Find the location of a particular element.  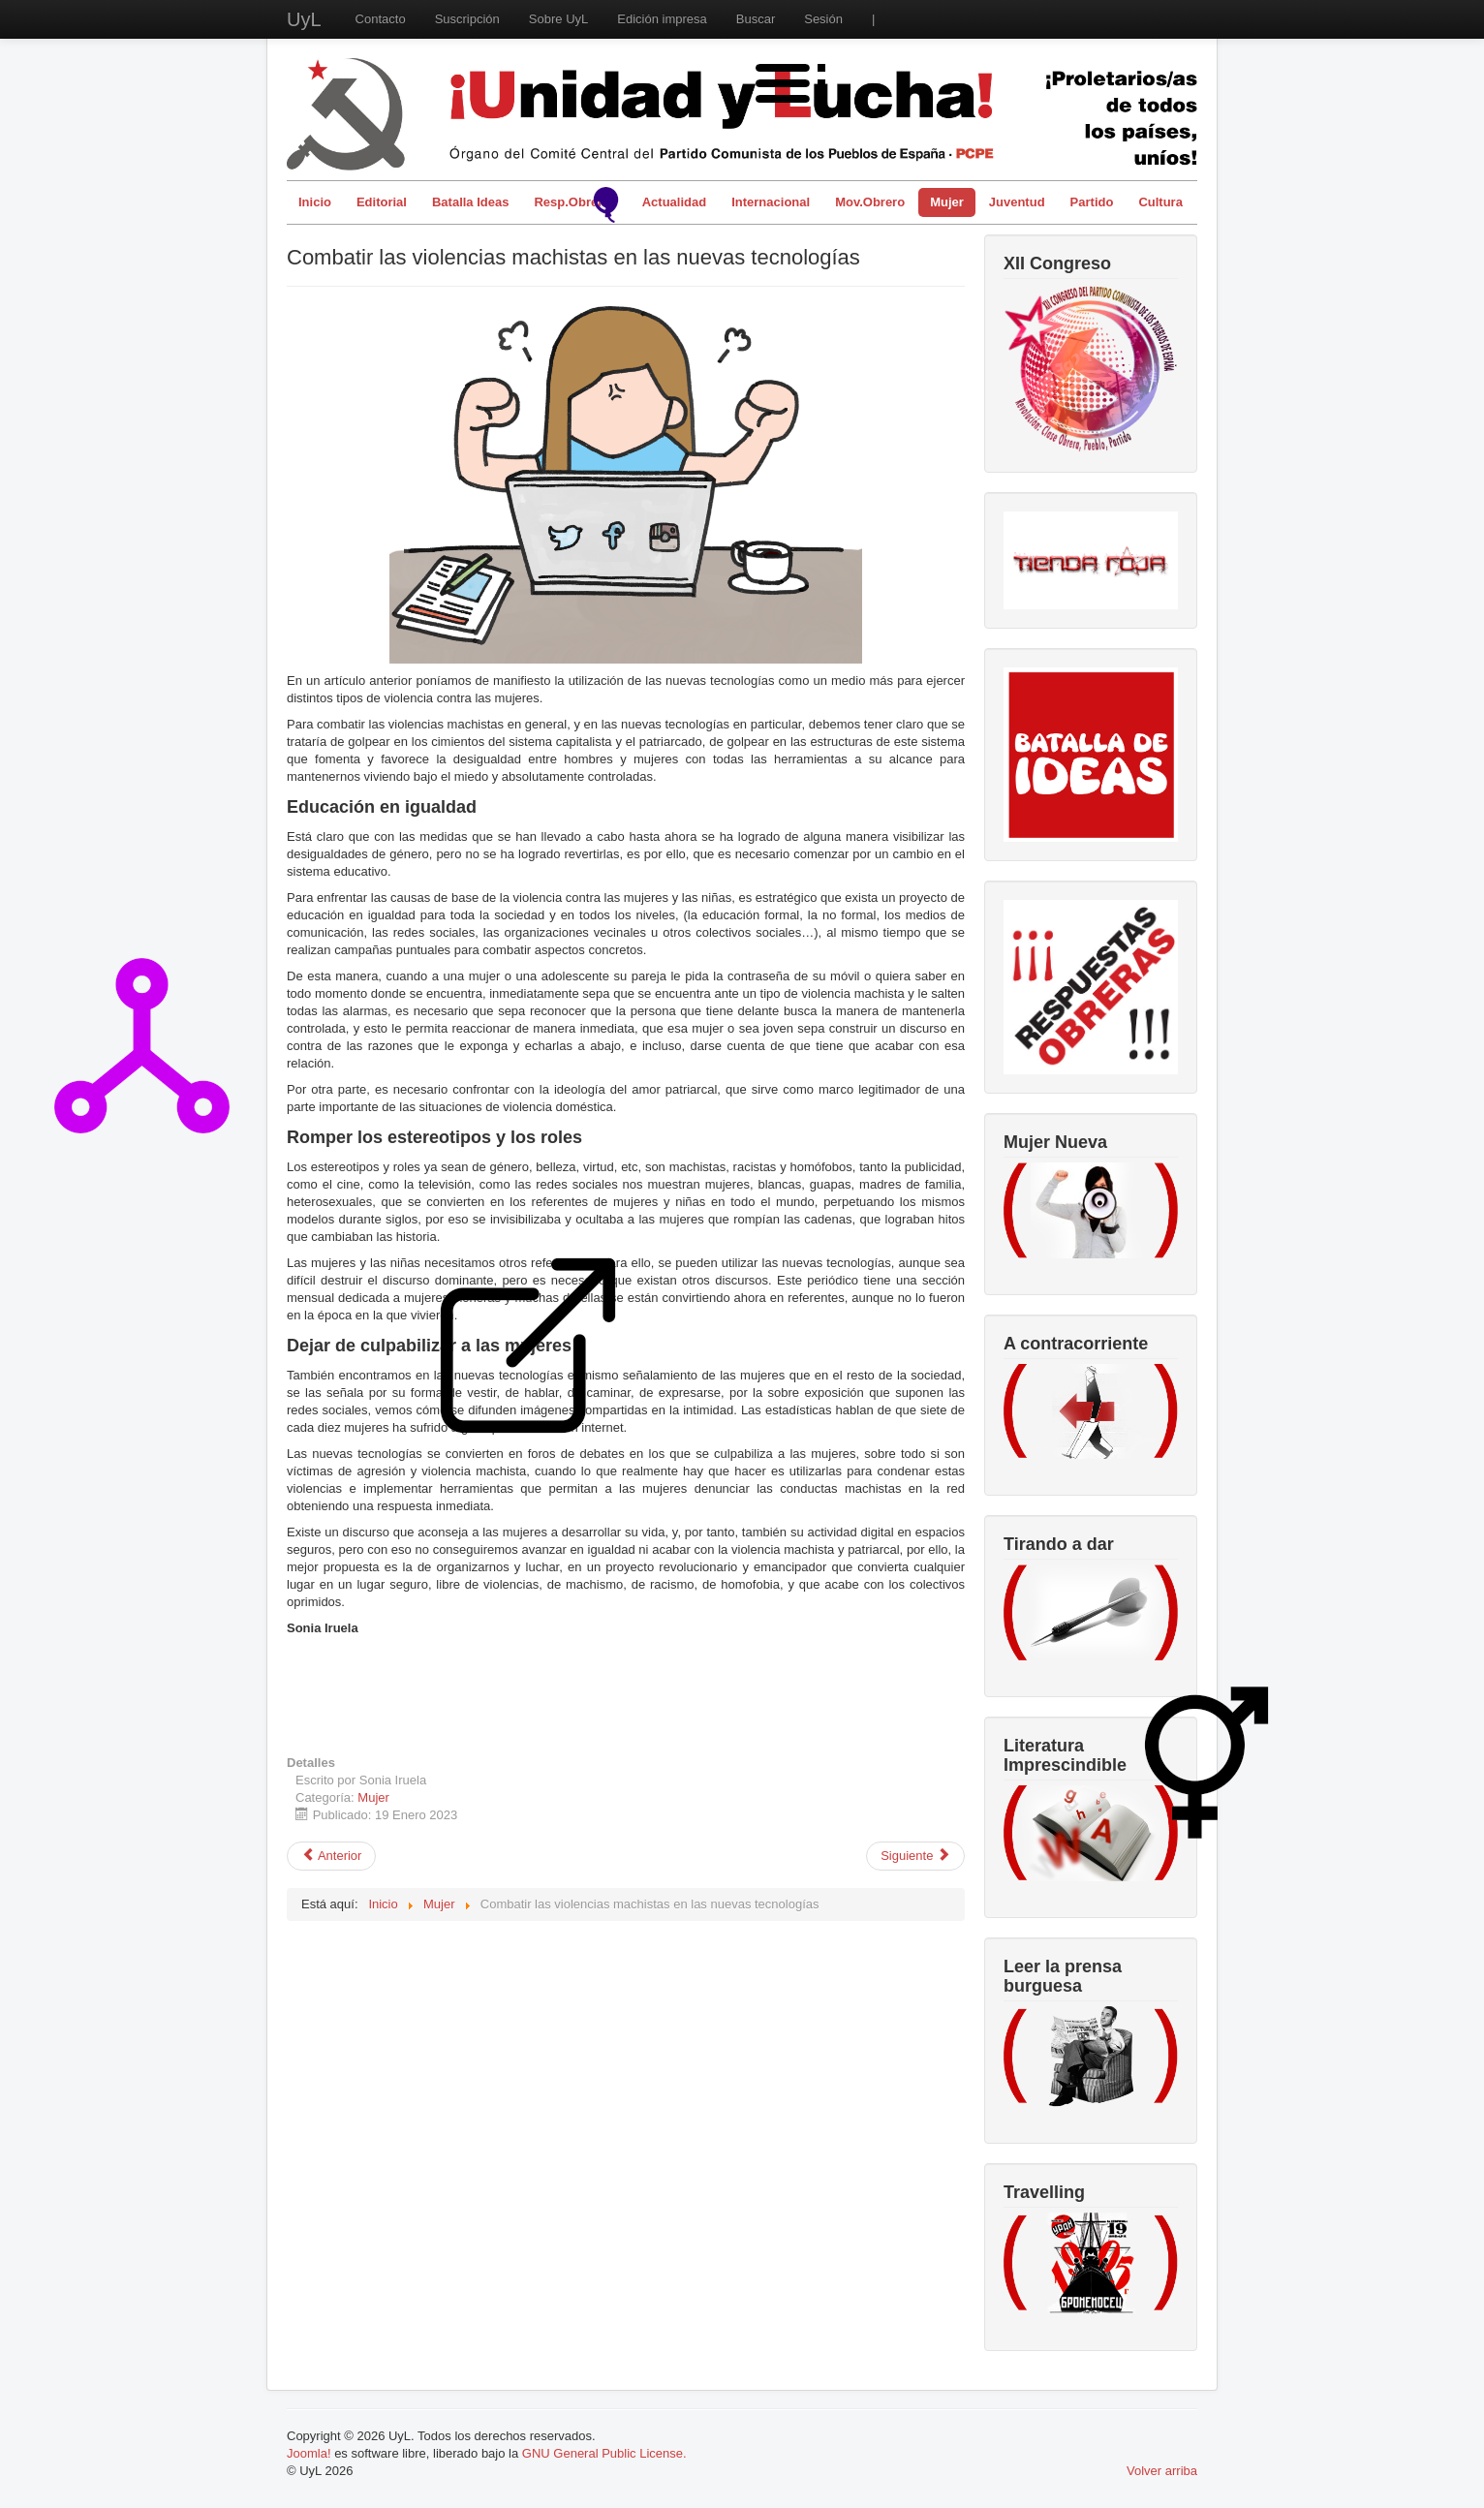

select gender or sex options is located at coordinates (1207, 1762).